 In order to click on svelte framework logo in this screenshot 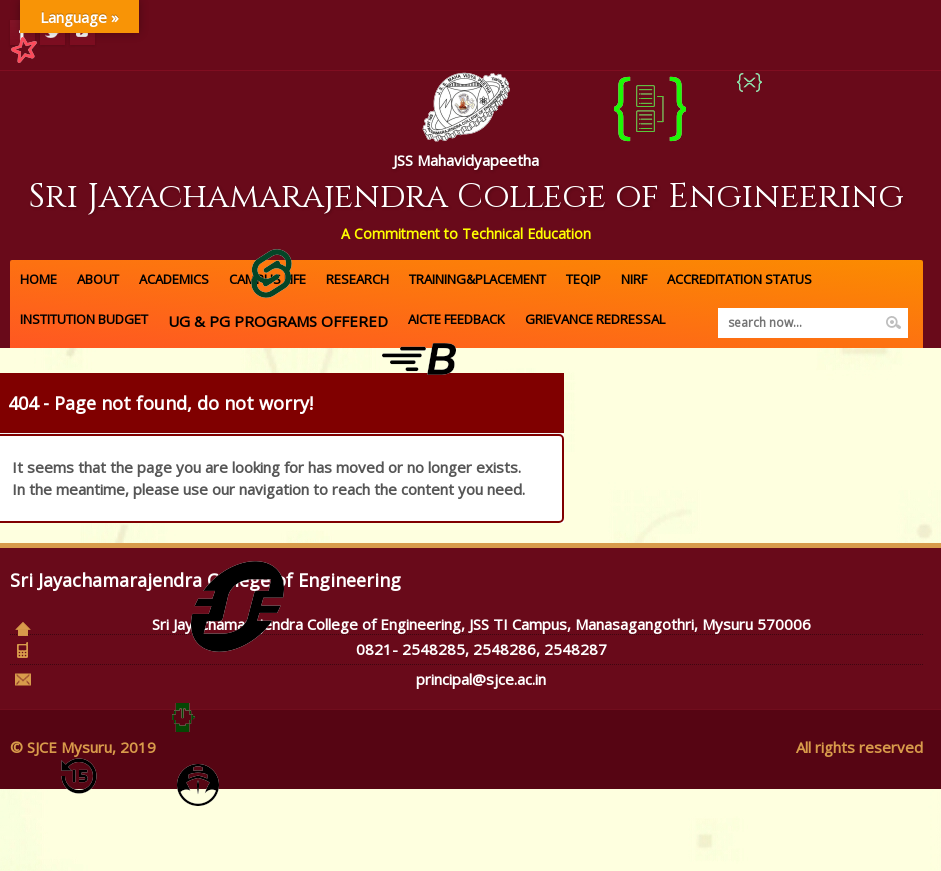, I will do `click(271, 273)`.